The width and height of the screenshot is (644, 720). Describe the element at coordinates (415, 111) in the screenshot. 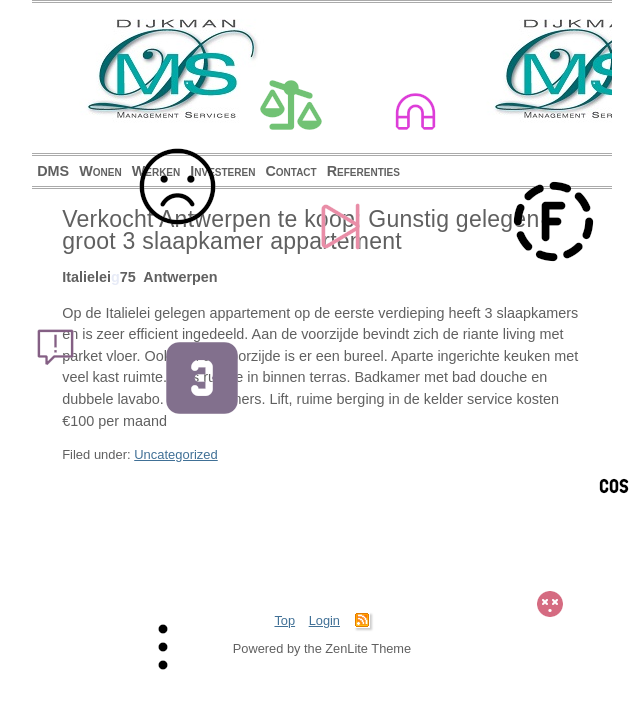

I see `toggle magnetic snapping for alignment` at that location.